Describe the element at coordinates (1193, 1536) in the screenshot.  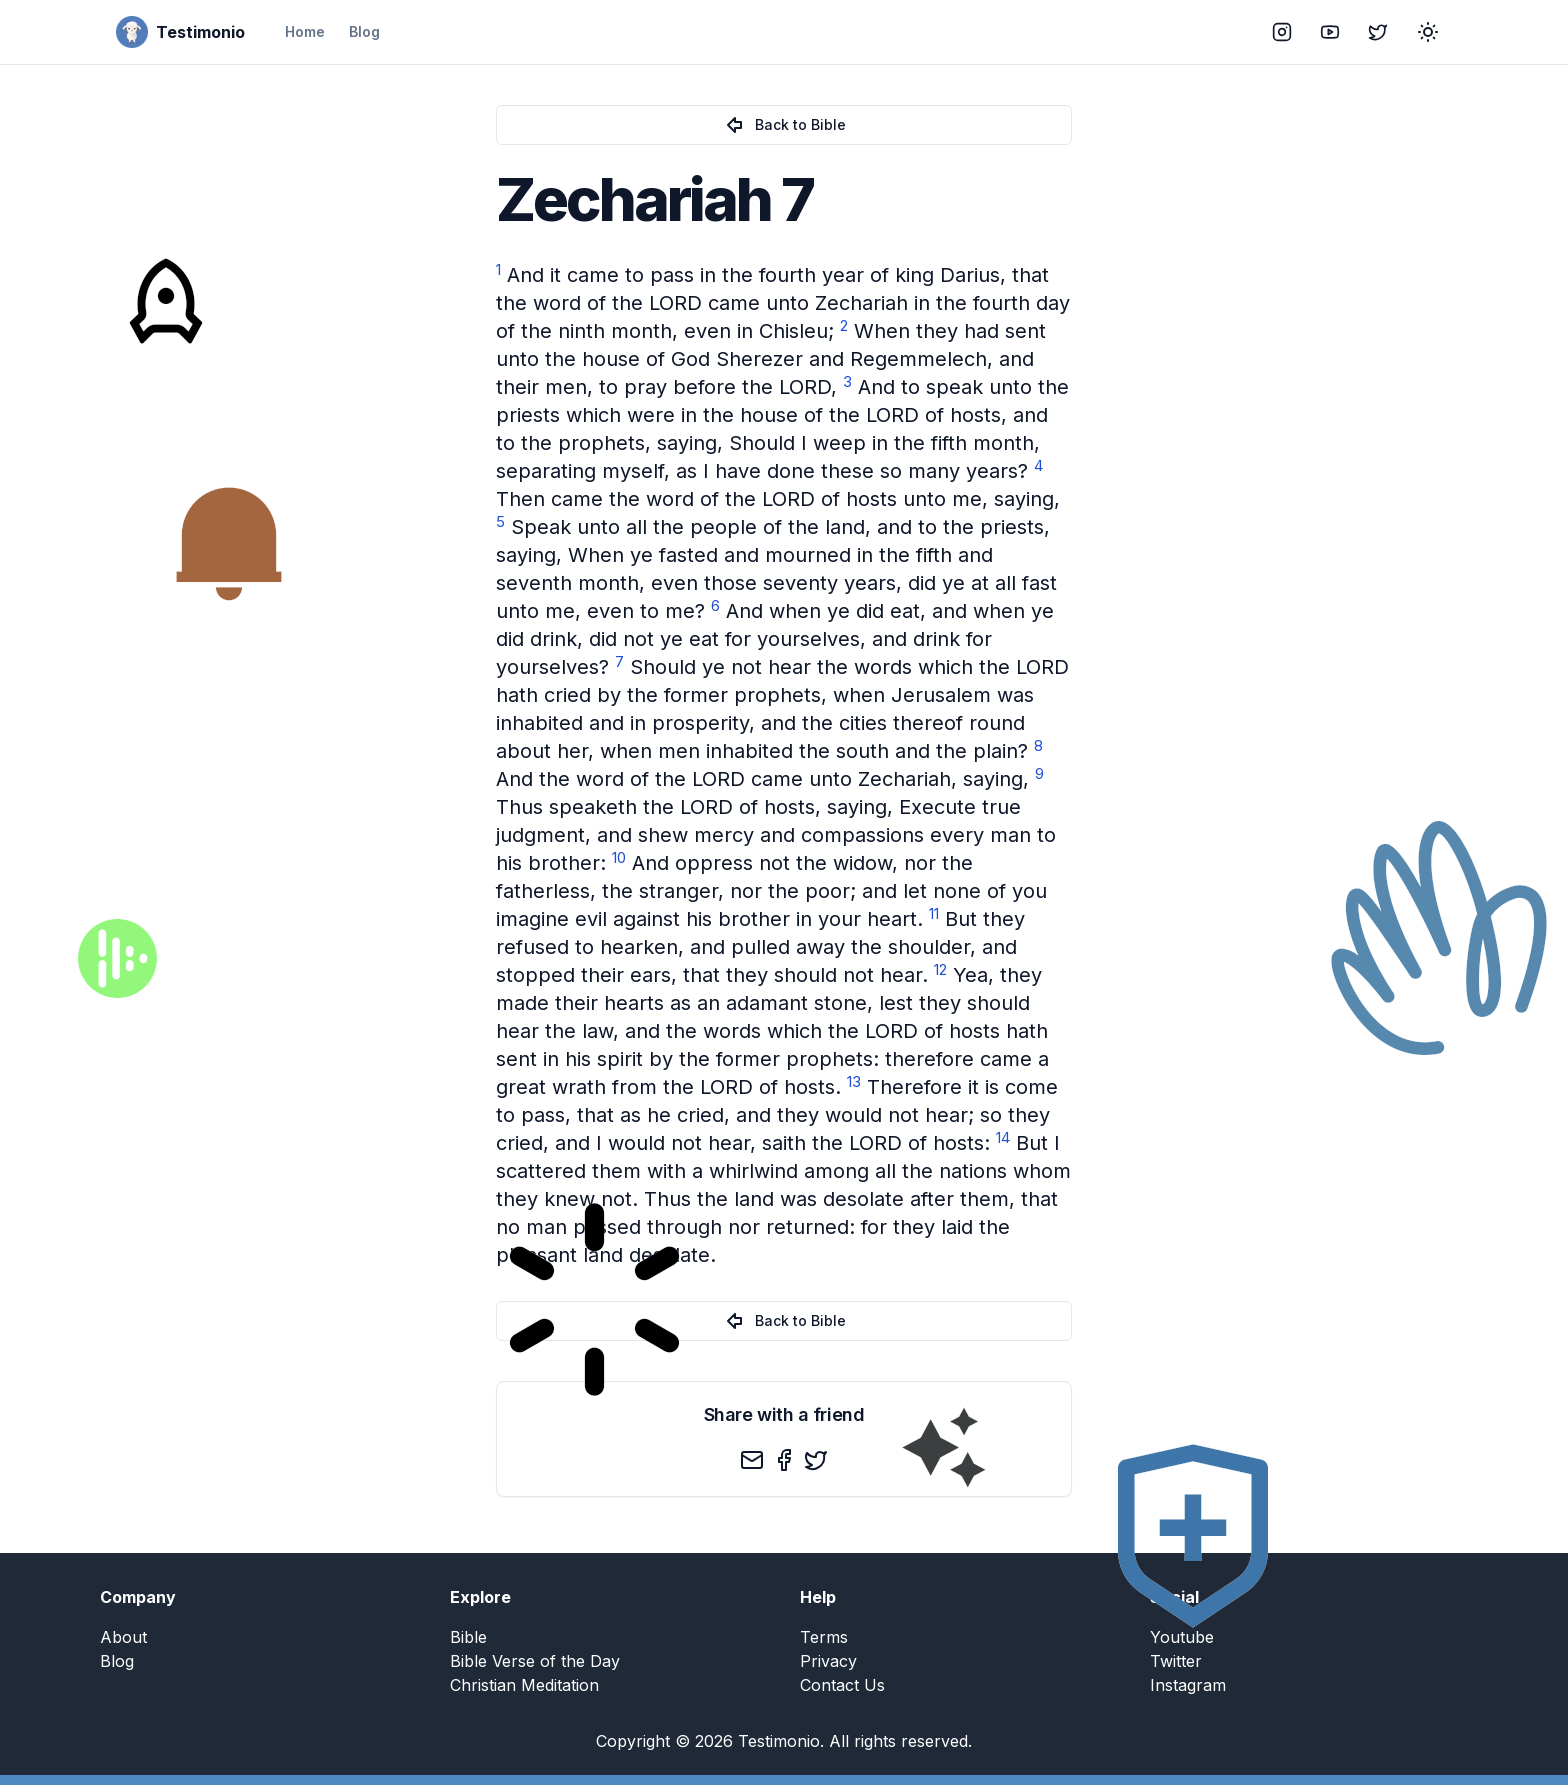
I see `add security protection or shield` at that location.